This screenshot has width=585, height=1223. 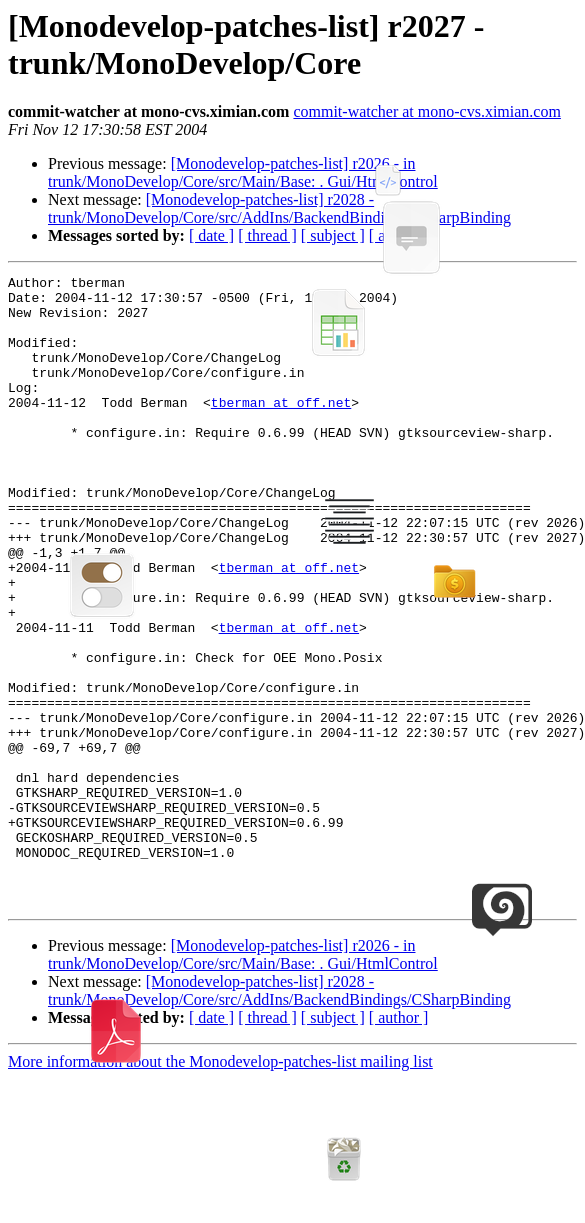 What do you see at coordinates (338, 322) in the screenshot?
I see `open a spreadsheet file` at bounding box center [338, 322].